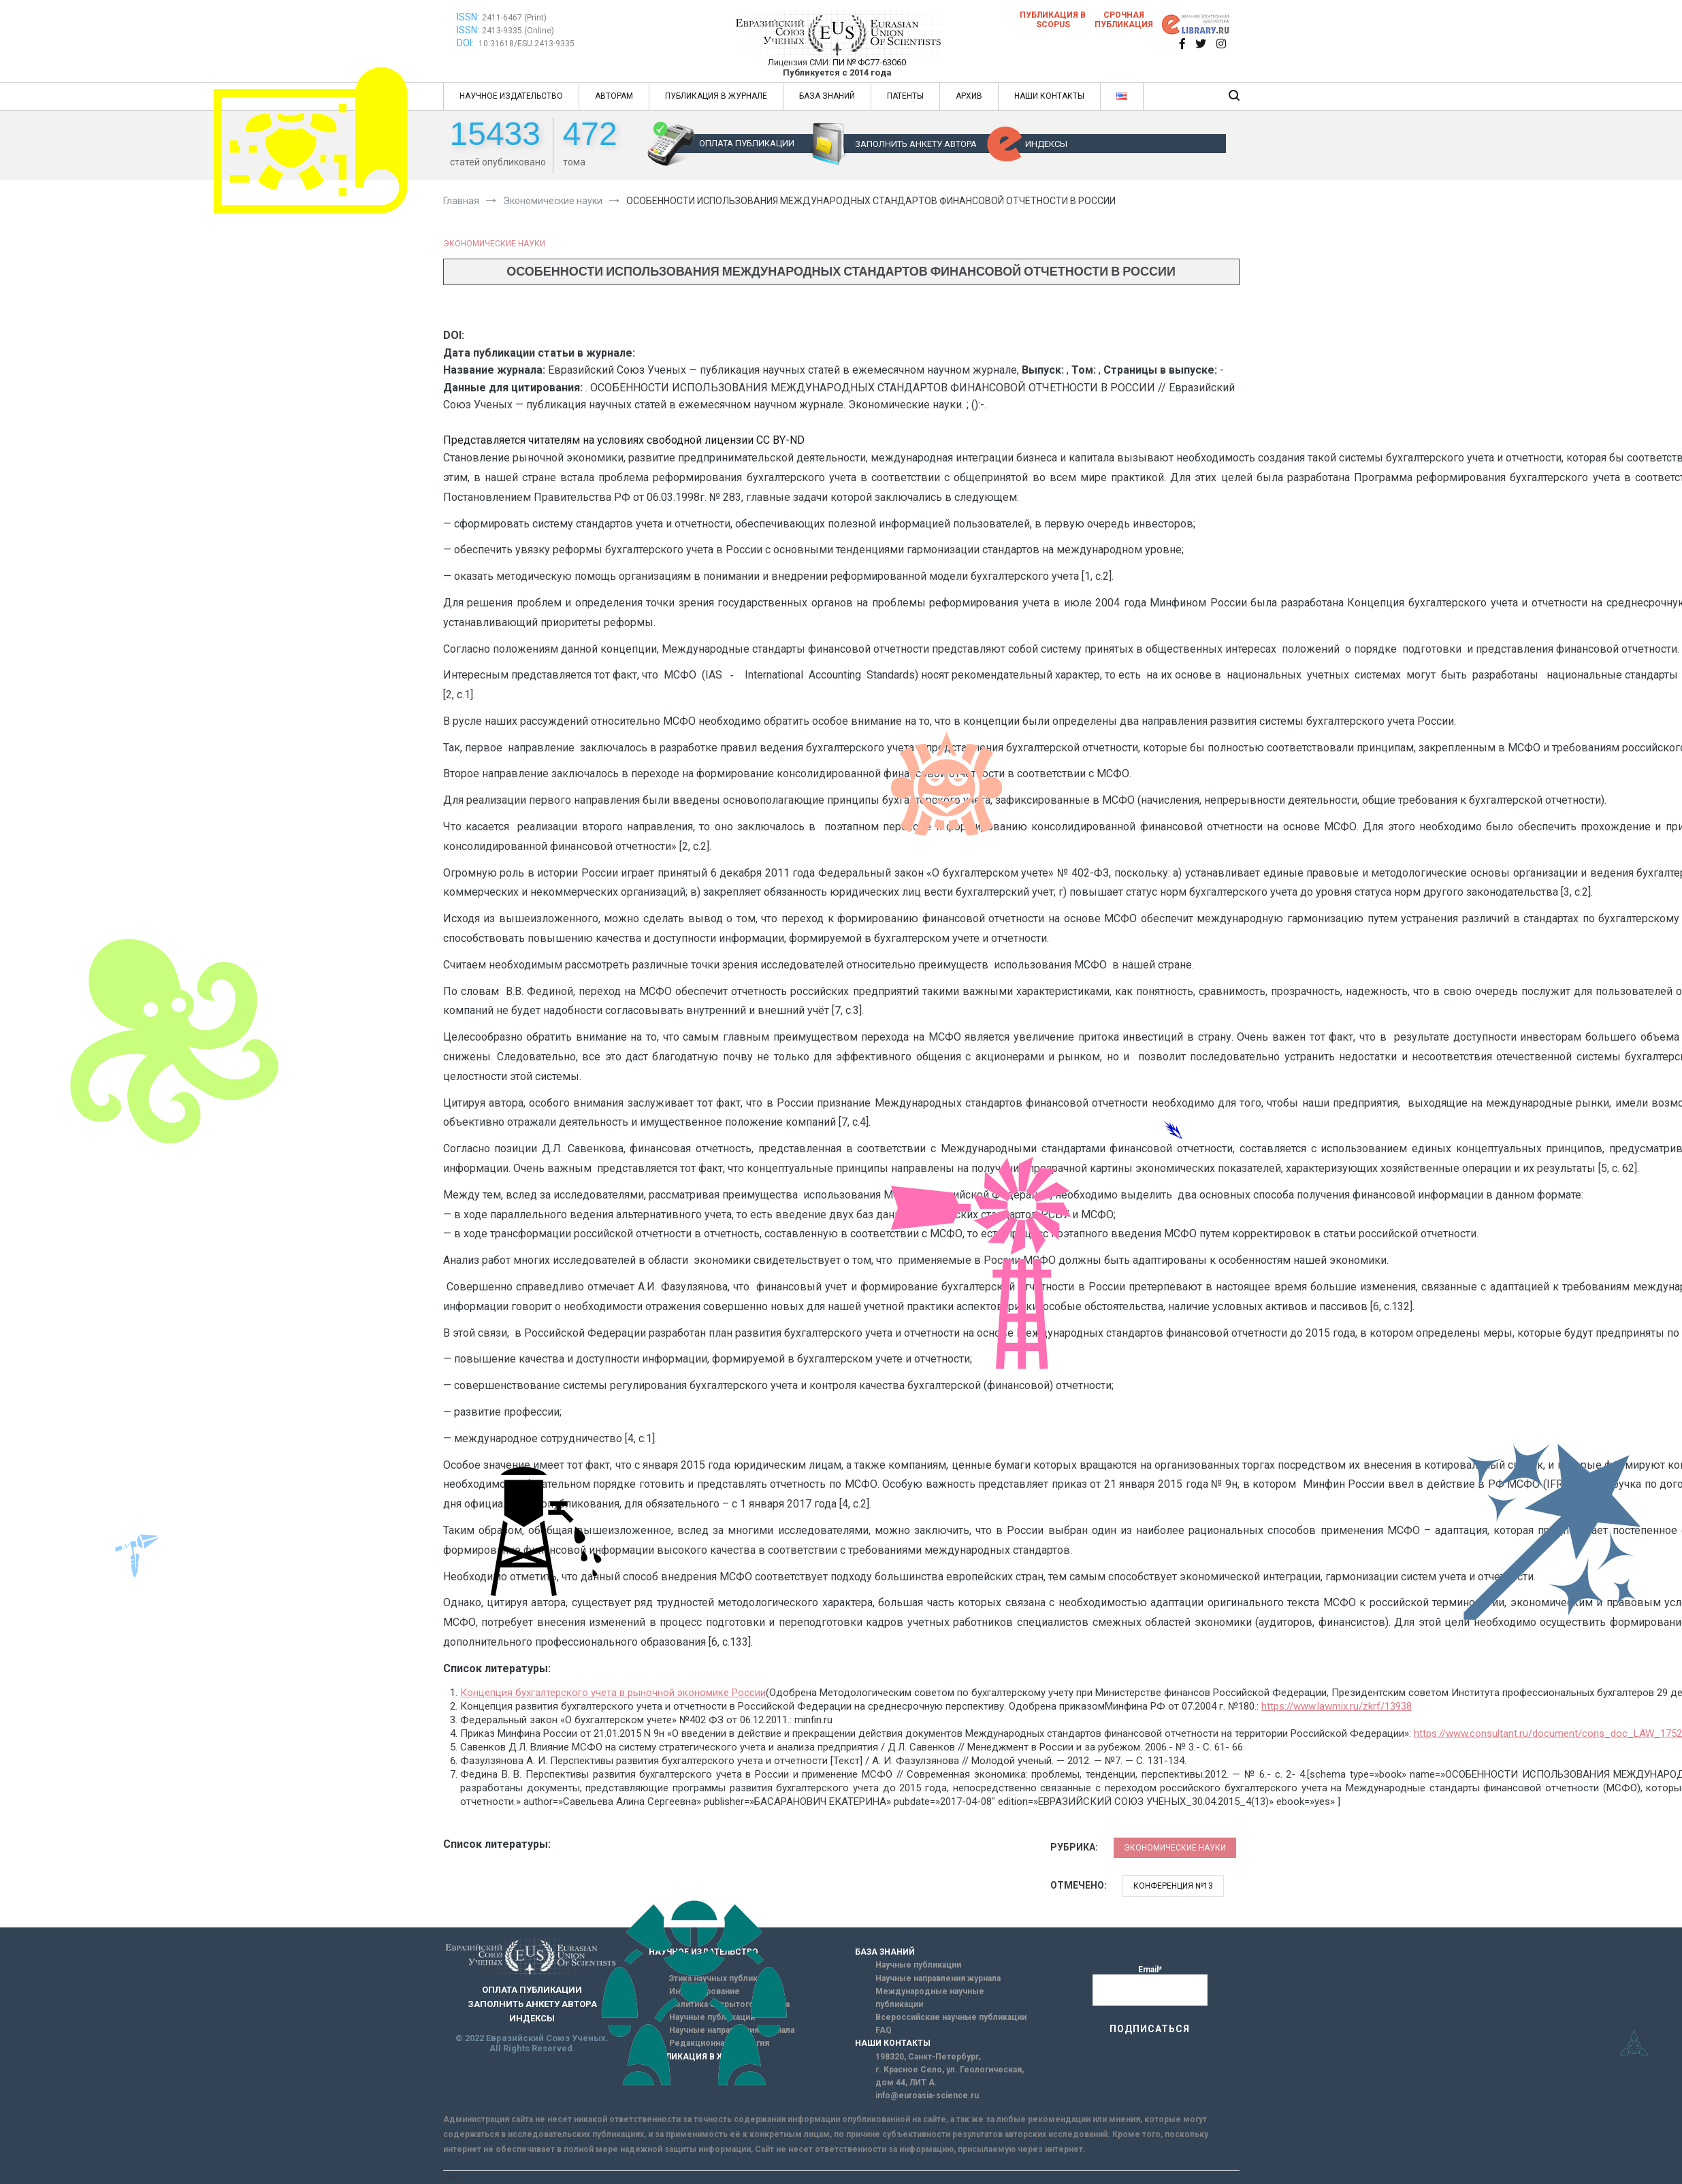 This screenshot has width=1682, height=2184. Describe the element at coordinates (946, 783) in the screenshot. I see `view aztec or mesoamerican themed content` at that location.